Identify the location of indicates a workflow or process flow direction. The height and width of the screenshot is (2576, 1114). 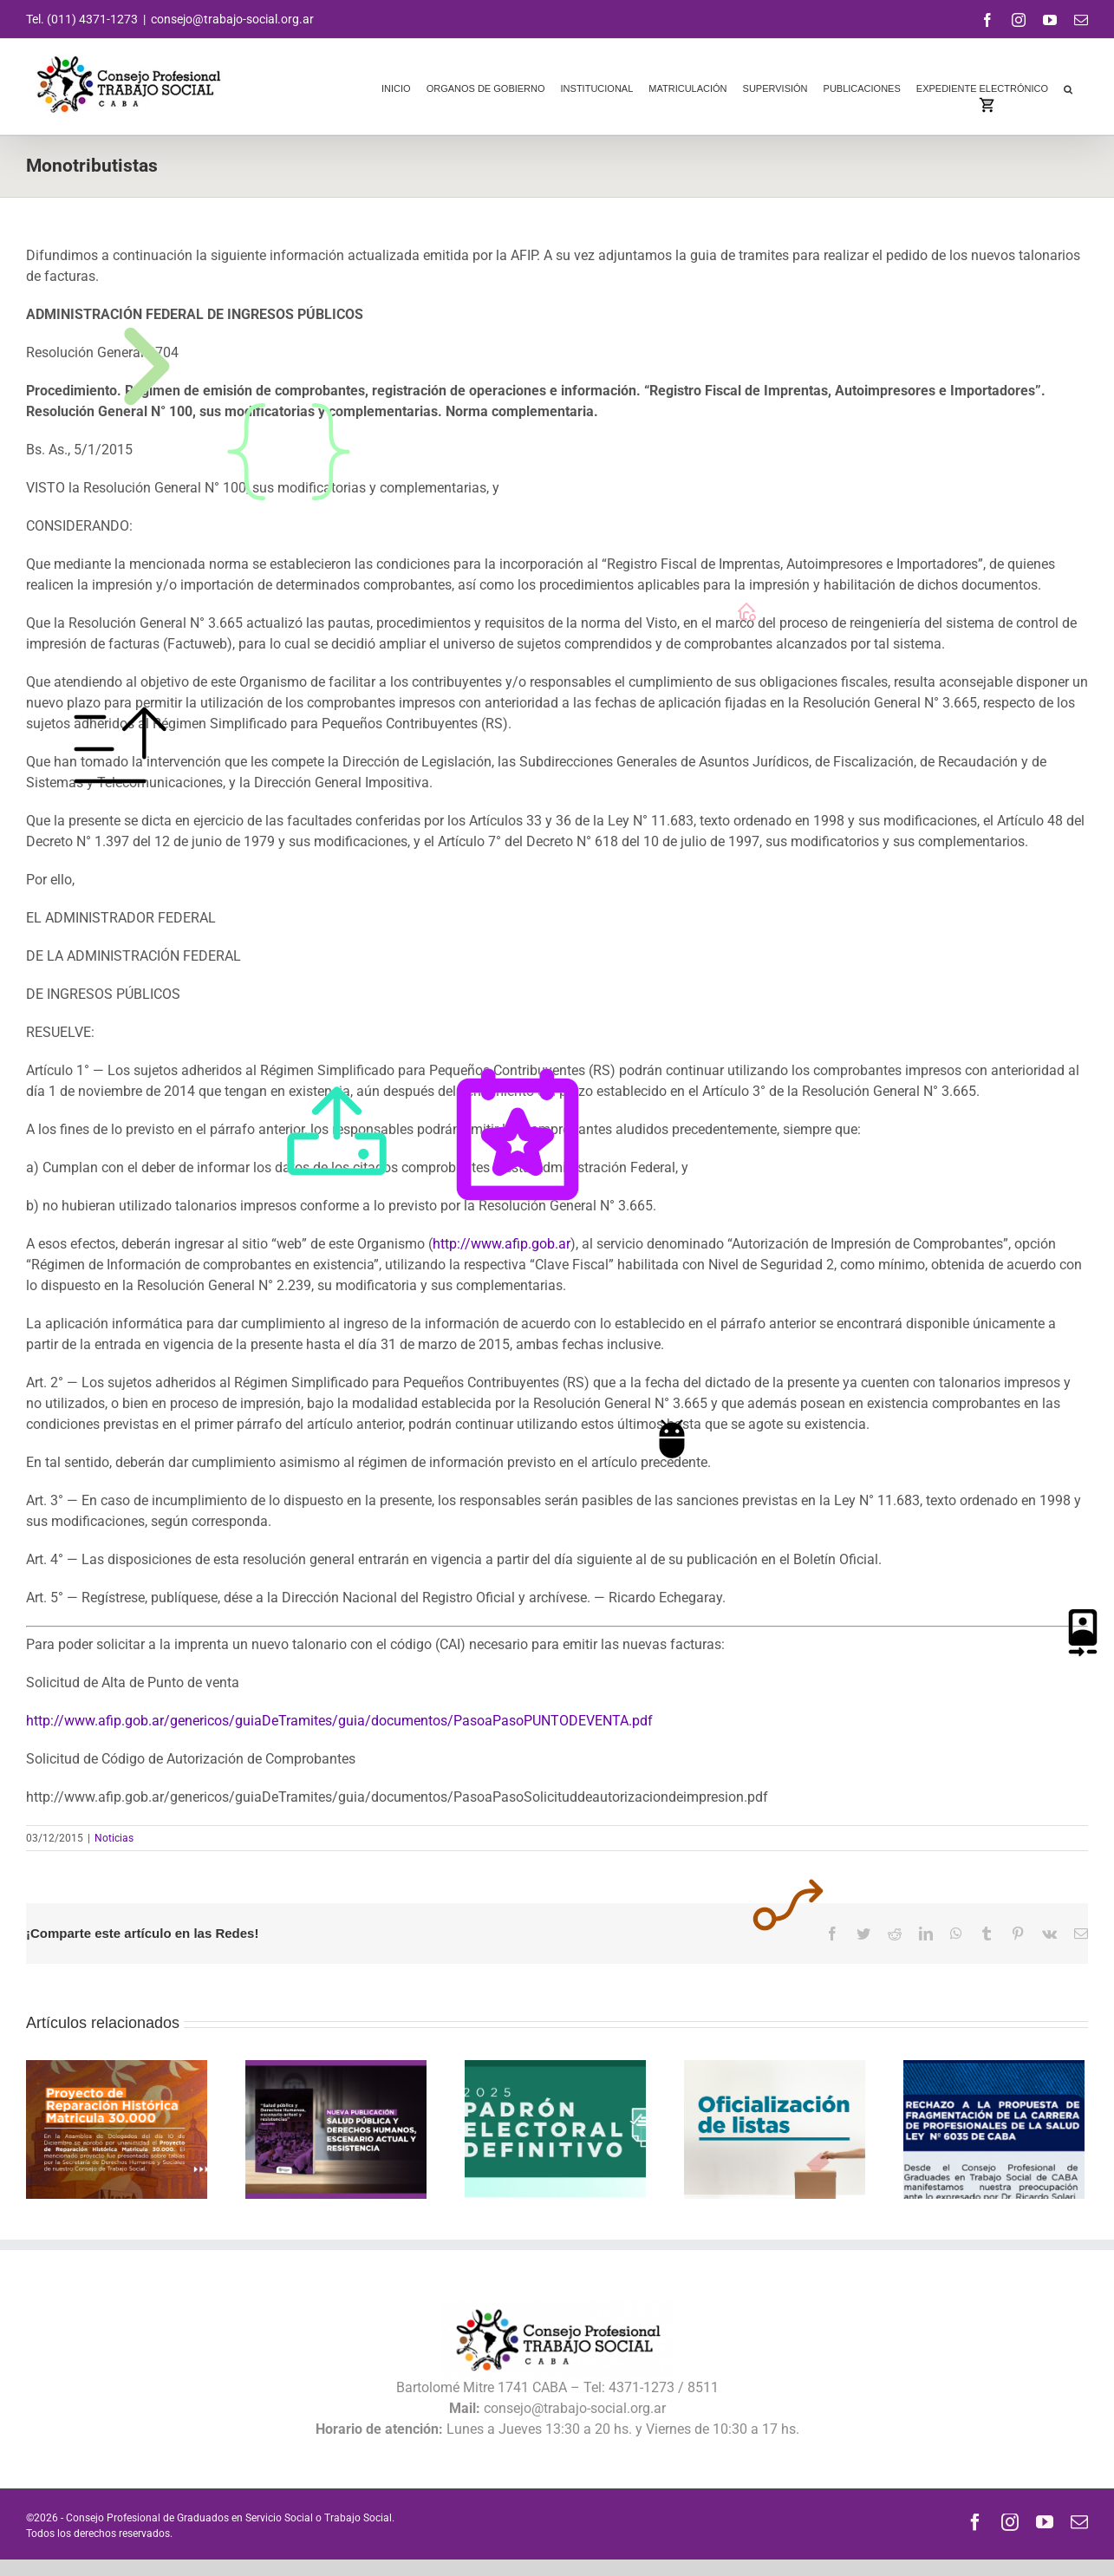
(788, 1905).